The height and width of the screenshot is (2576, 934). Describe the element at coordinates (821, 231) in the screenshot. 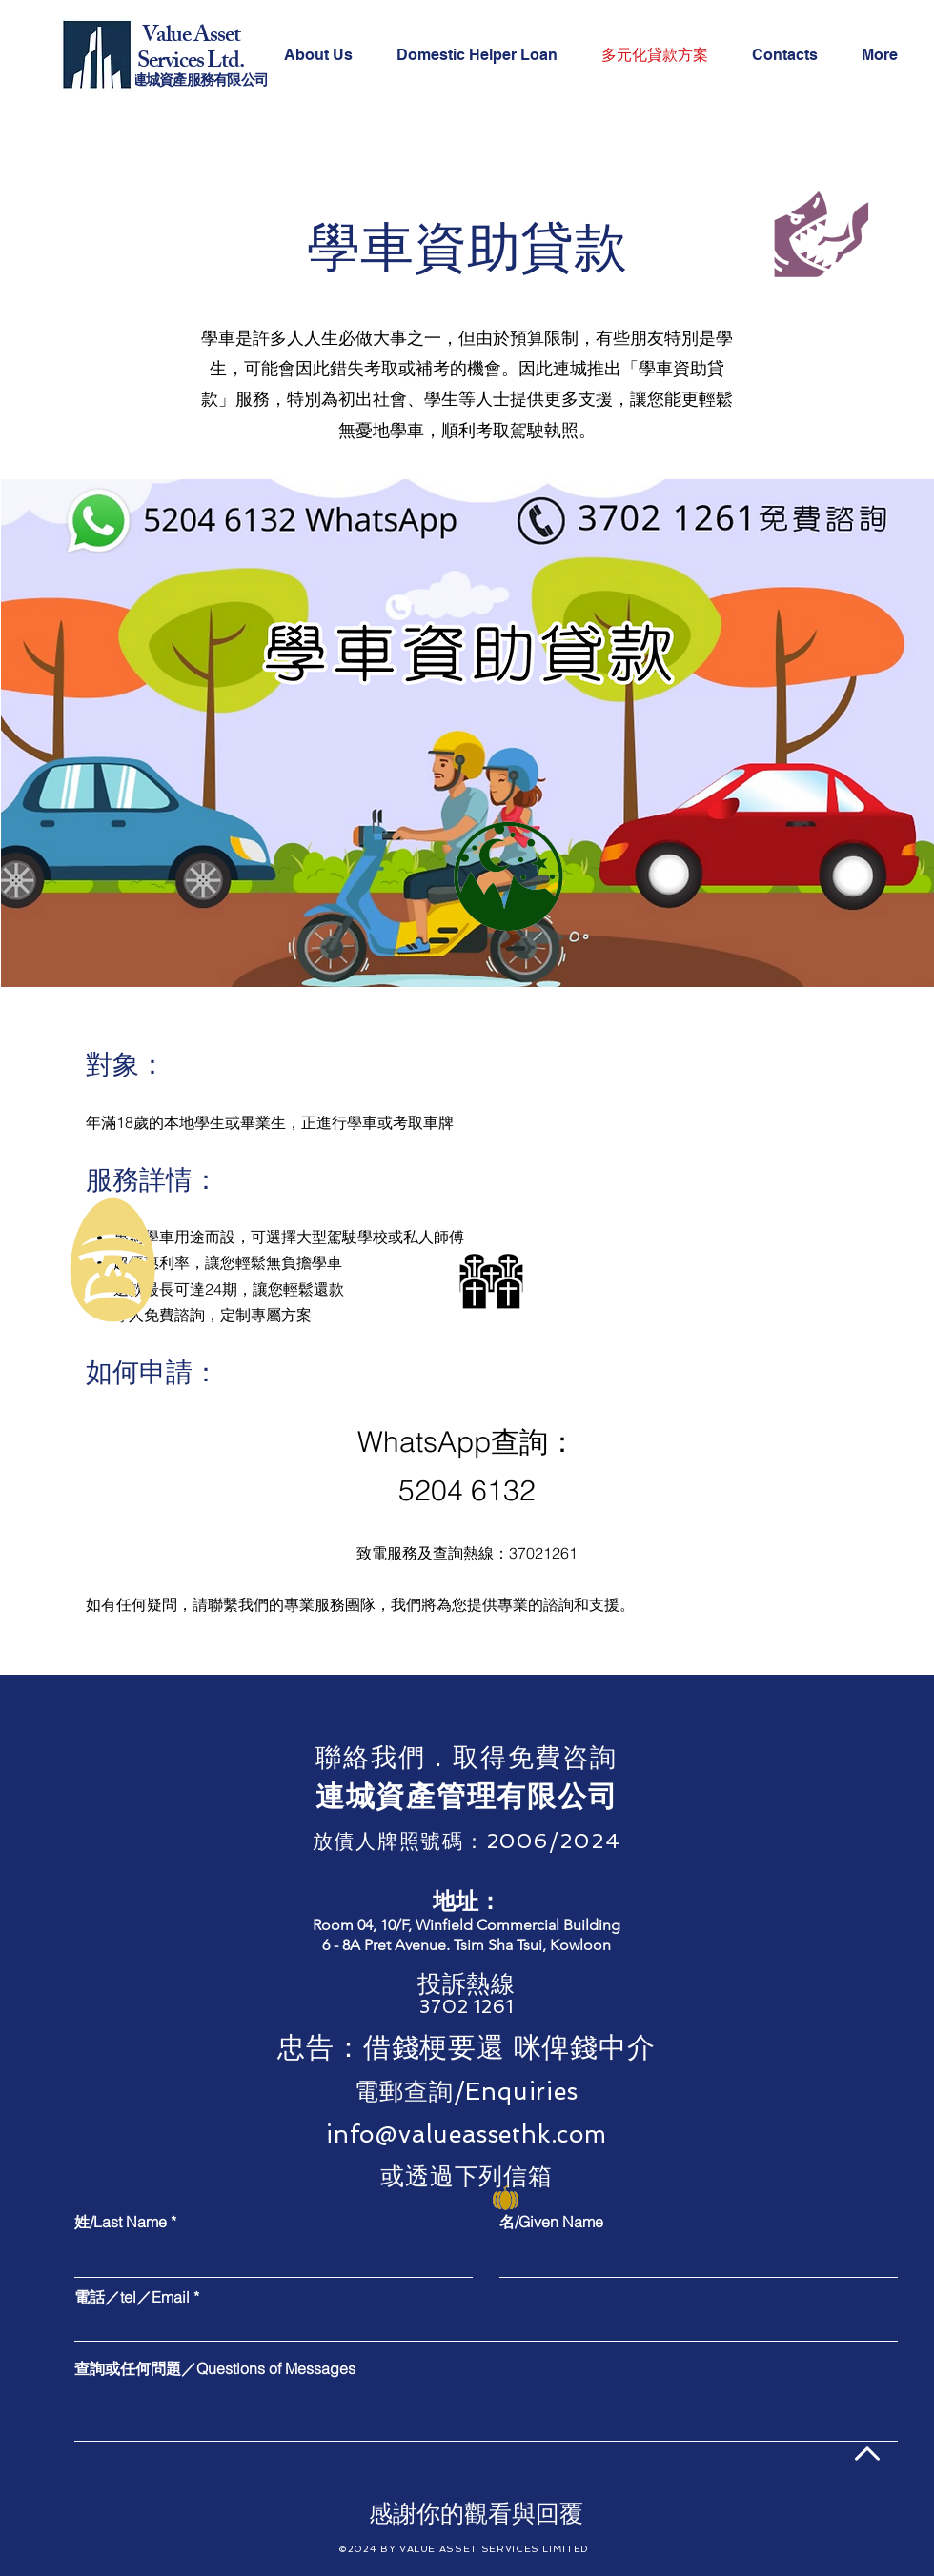

I see `indicates shark attack or danger zone in a game` at that location.